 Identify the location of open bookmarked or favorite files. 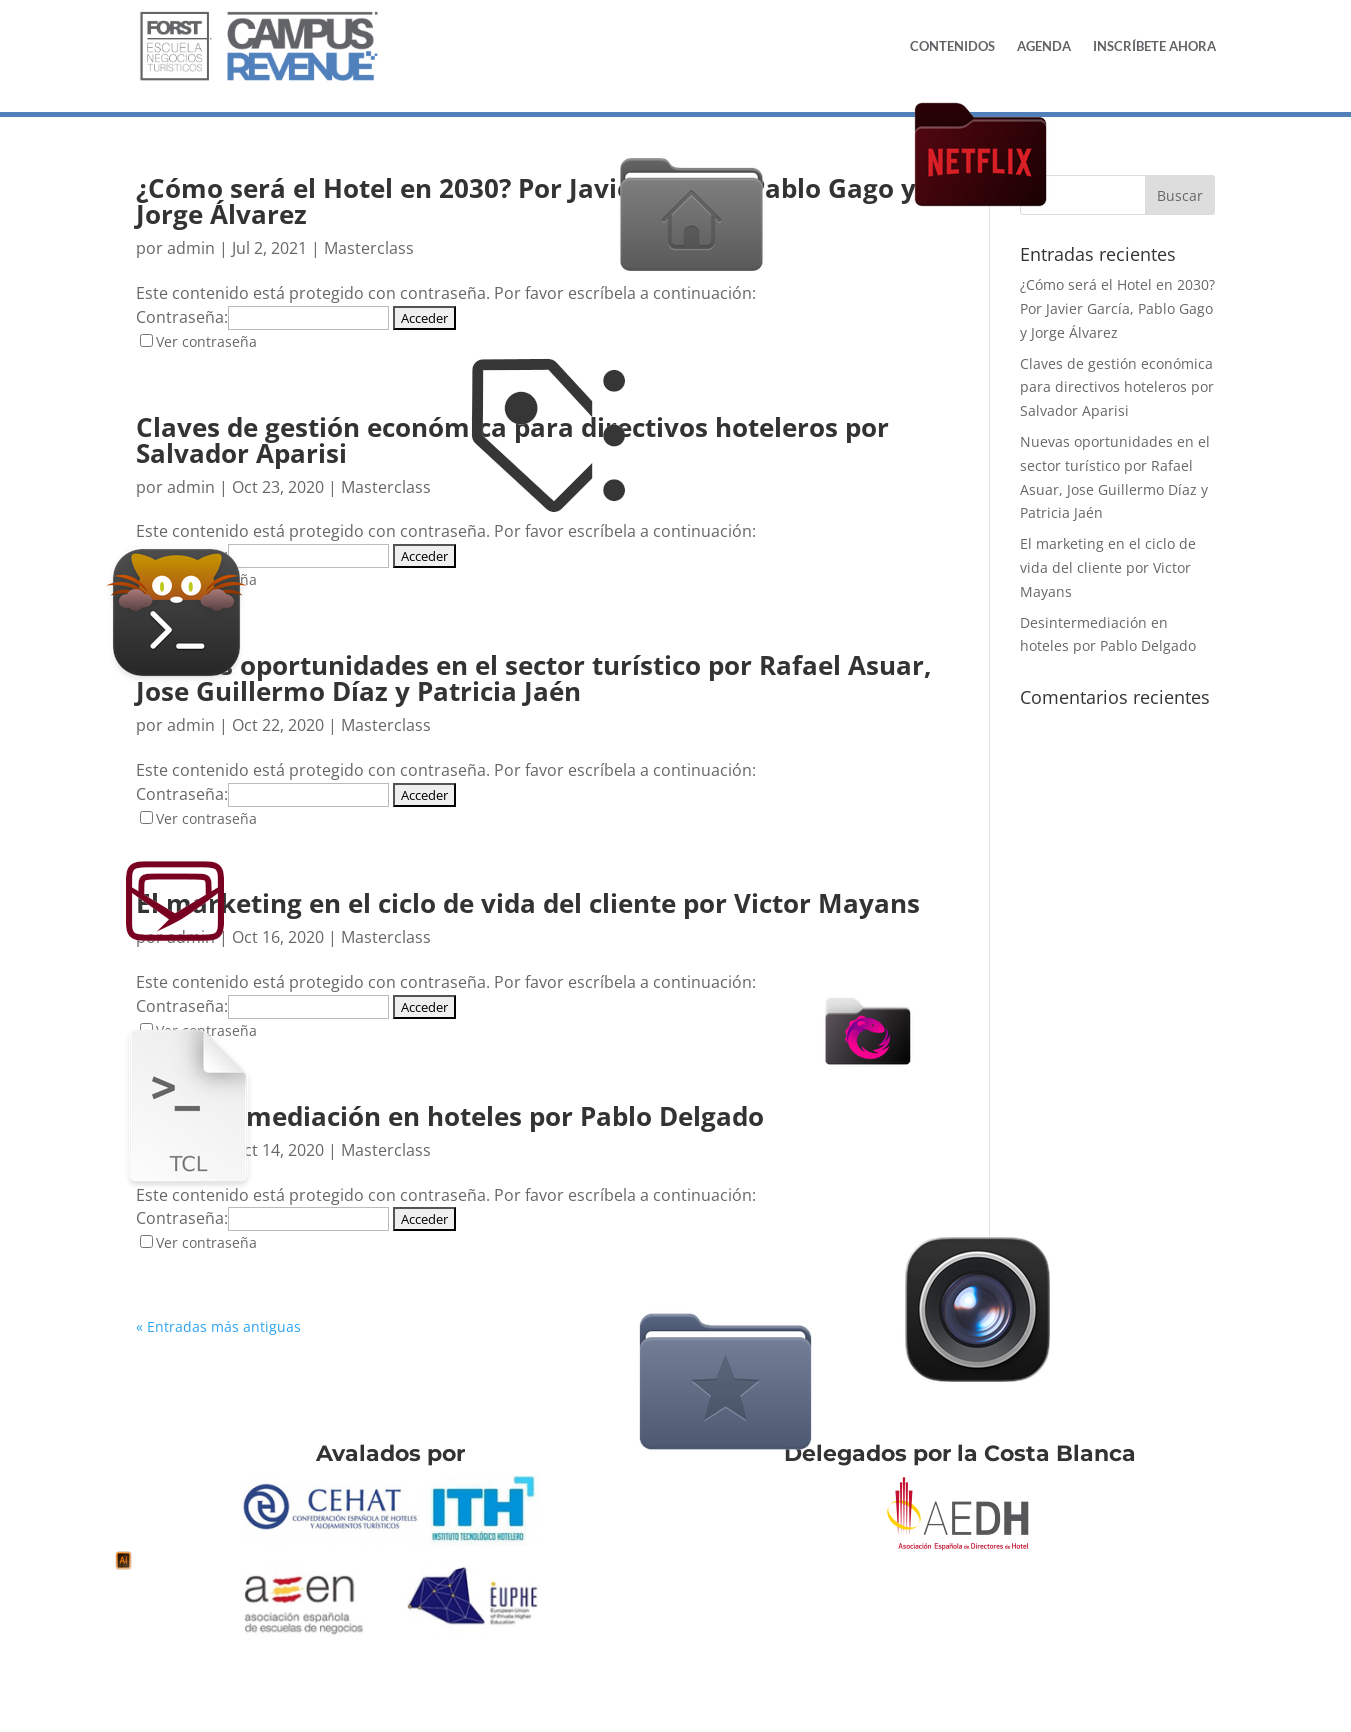
(725, 1381).